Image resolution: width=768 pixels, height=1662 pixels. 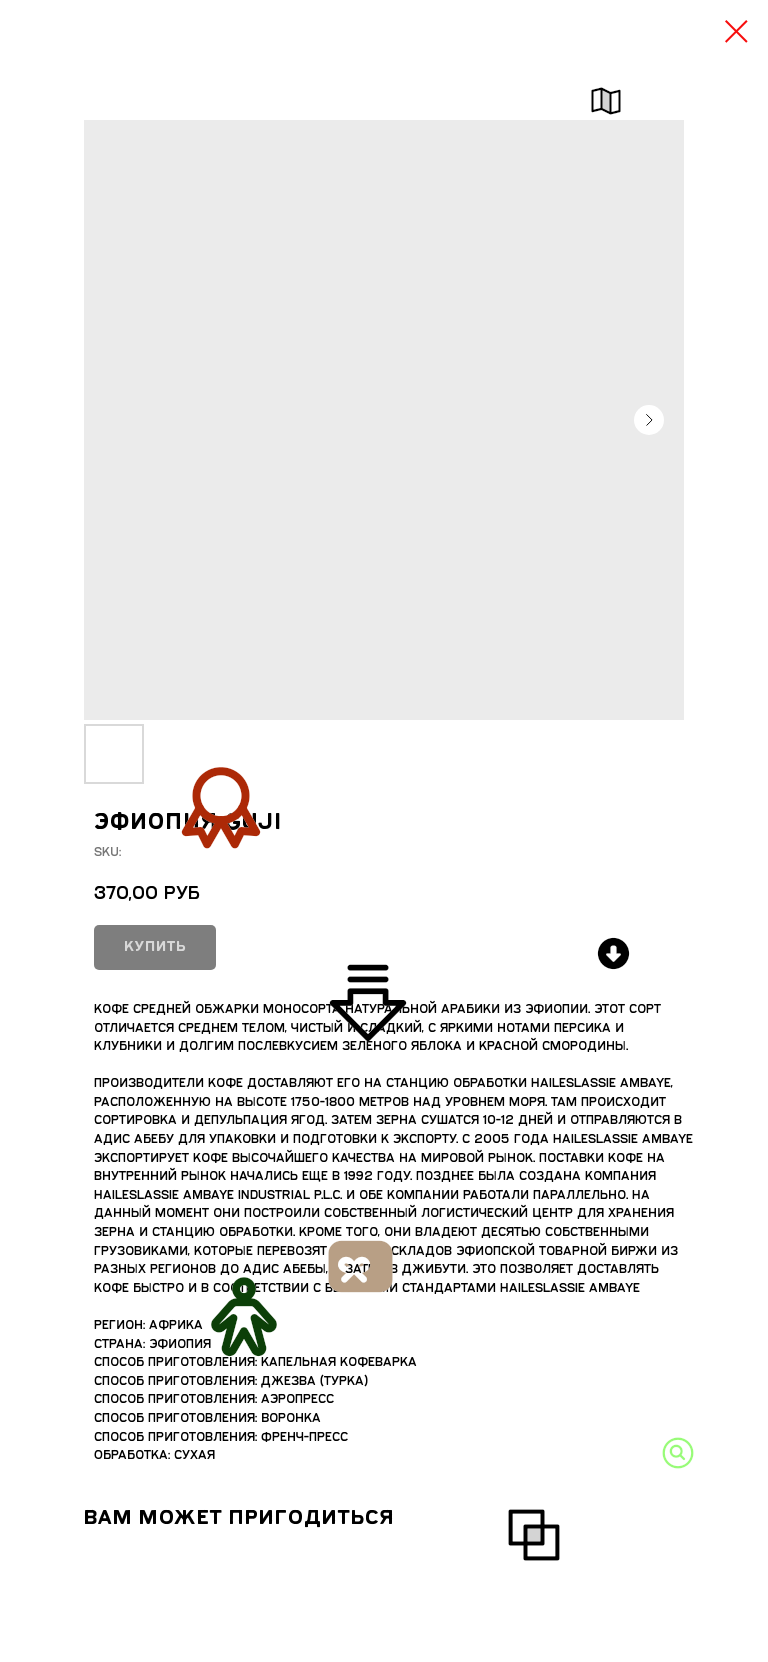 What do you see at coordinates (606, 101) in the screenshot?
I see `view map` at bounding box center [606, 101].